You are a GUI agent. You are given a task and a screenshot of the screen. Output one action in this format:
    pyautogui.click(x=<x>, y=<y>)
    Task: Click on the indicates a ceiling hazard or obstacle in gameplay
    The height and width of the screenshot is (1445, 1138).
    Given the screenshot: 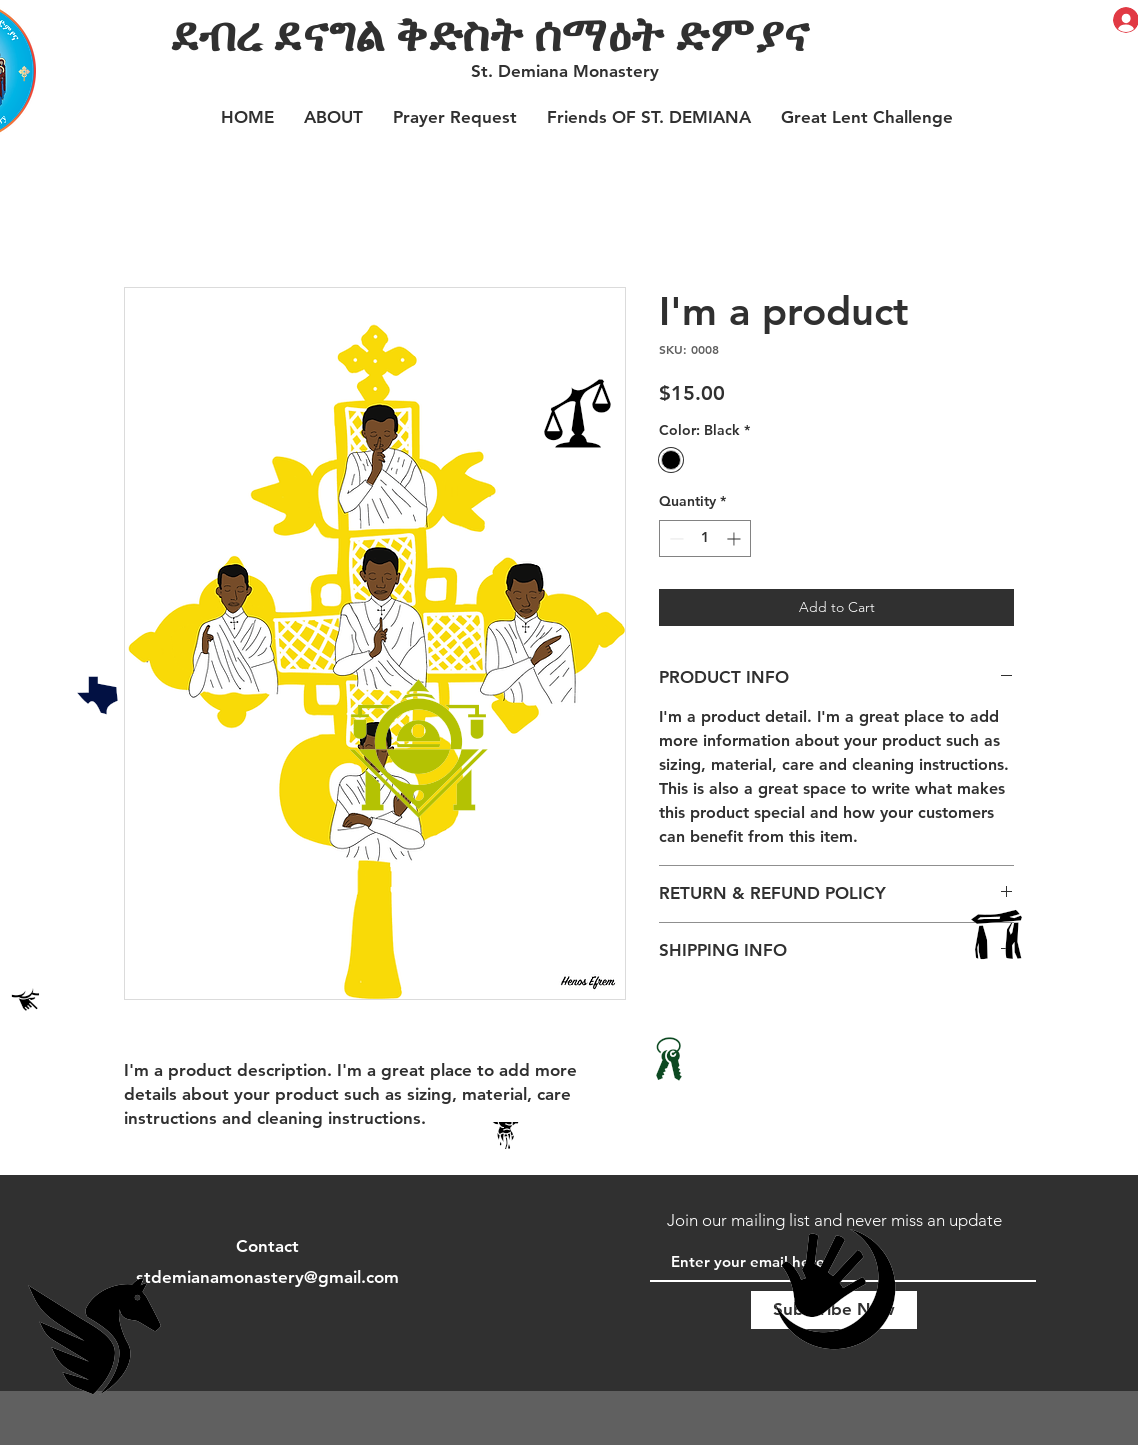 What is the action you would take?
    pyautogui.click(x=505, y=1135)
    